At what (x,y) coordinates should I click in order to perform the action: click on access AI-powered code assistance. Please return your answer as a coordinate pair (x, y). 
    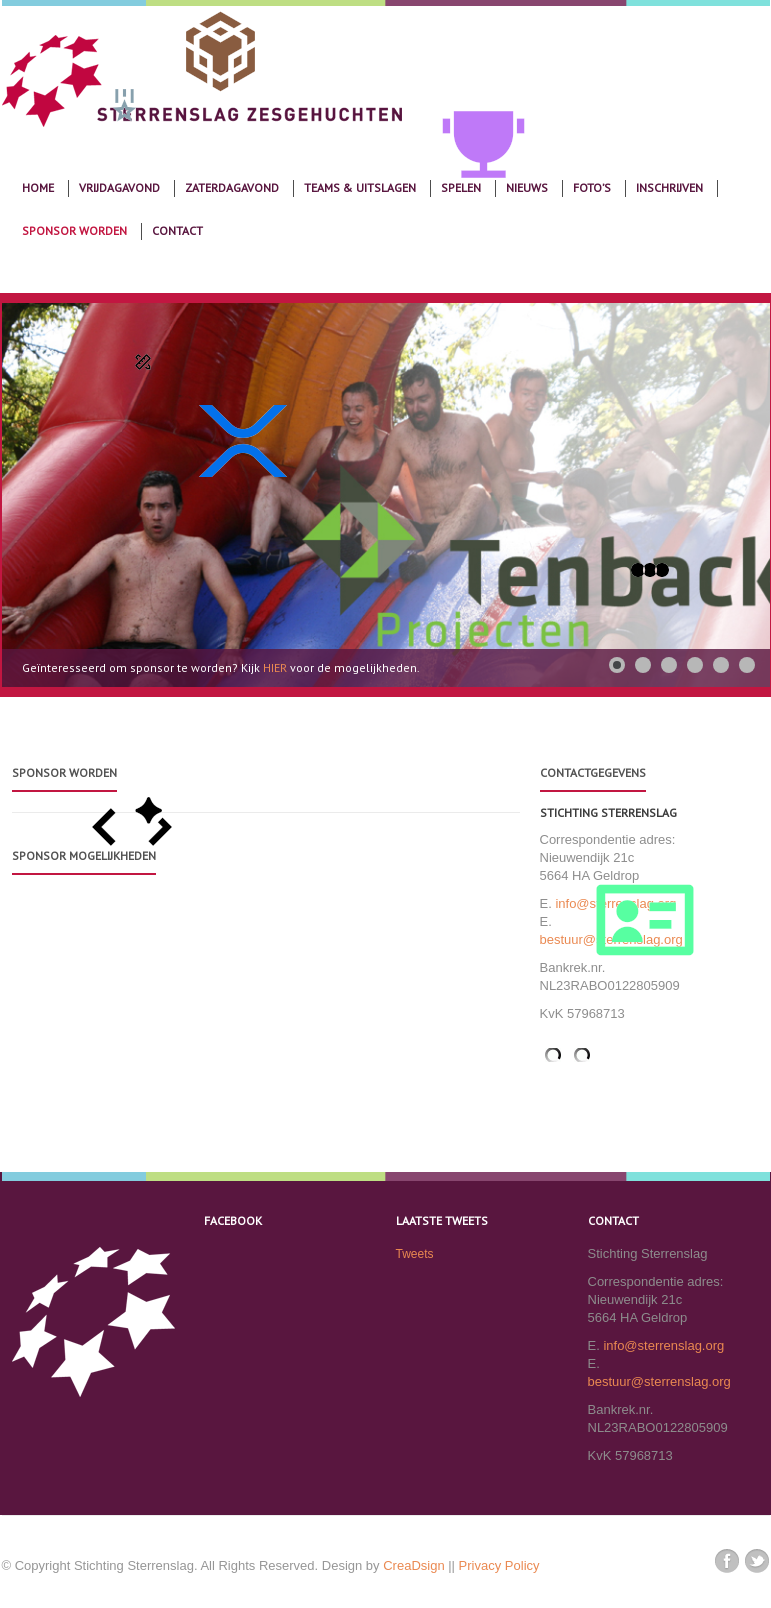
    Looking at the image, I should click on (132, 827).